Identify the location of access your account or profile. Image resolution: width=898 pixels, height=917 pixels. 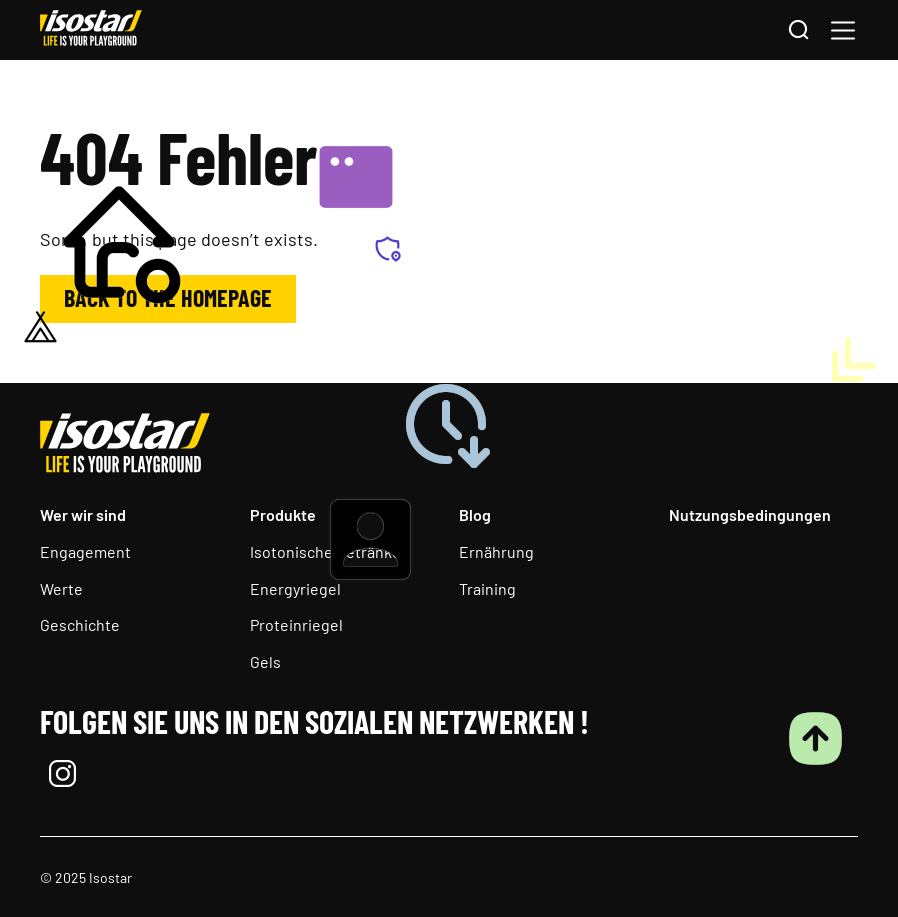
(370, 539).